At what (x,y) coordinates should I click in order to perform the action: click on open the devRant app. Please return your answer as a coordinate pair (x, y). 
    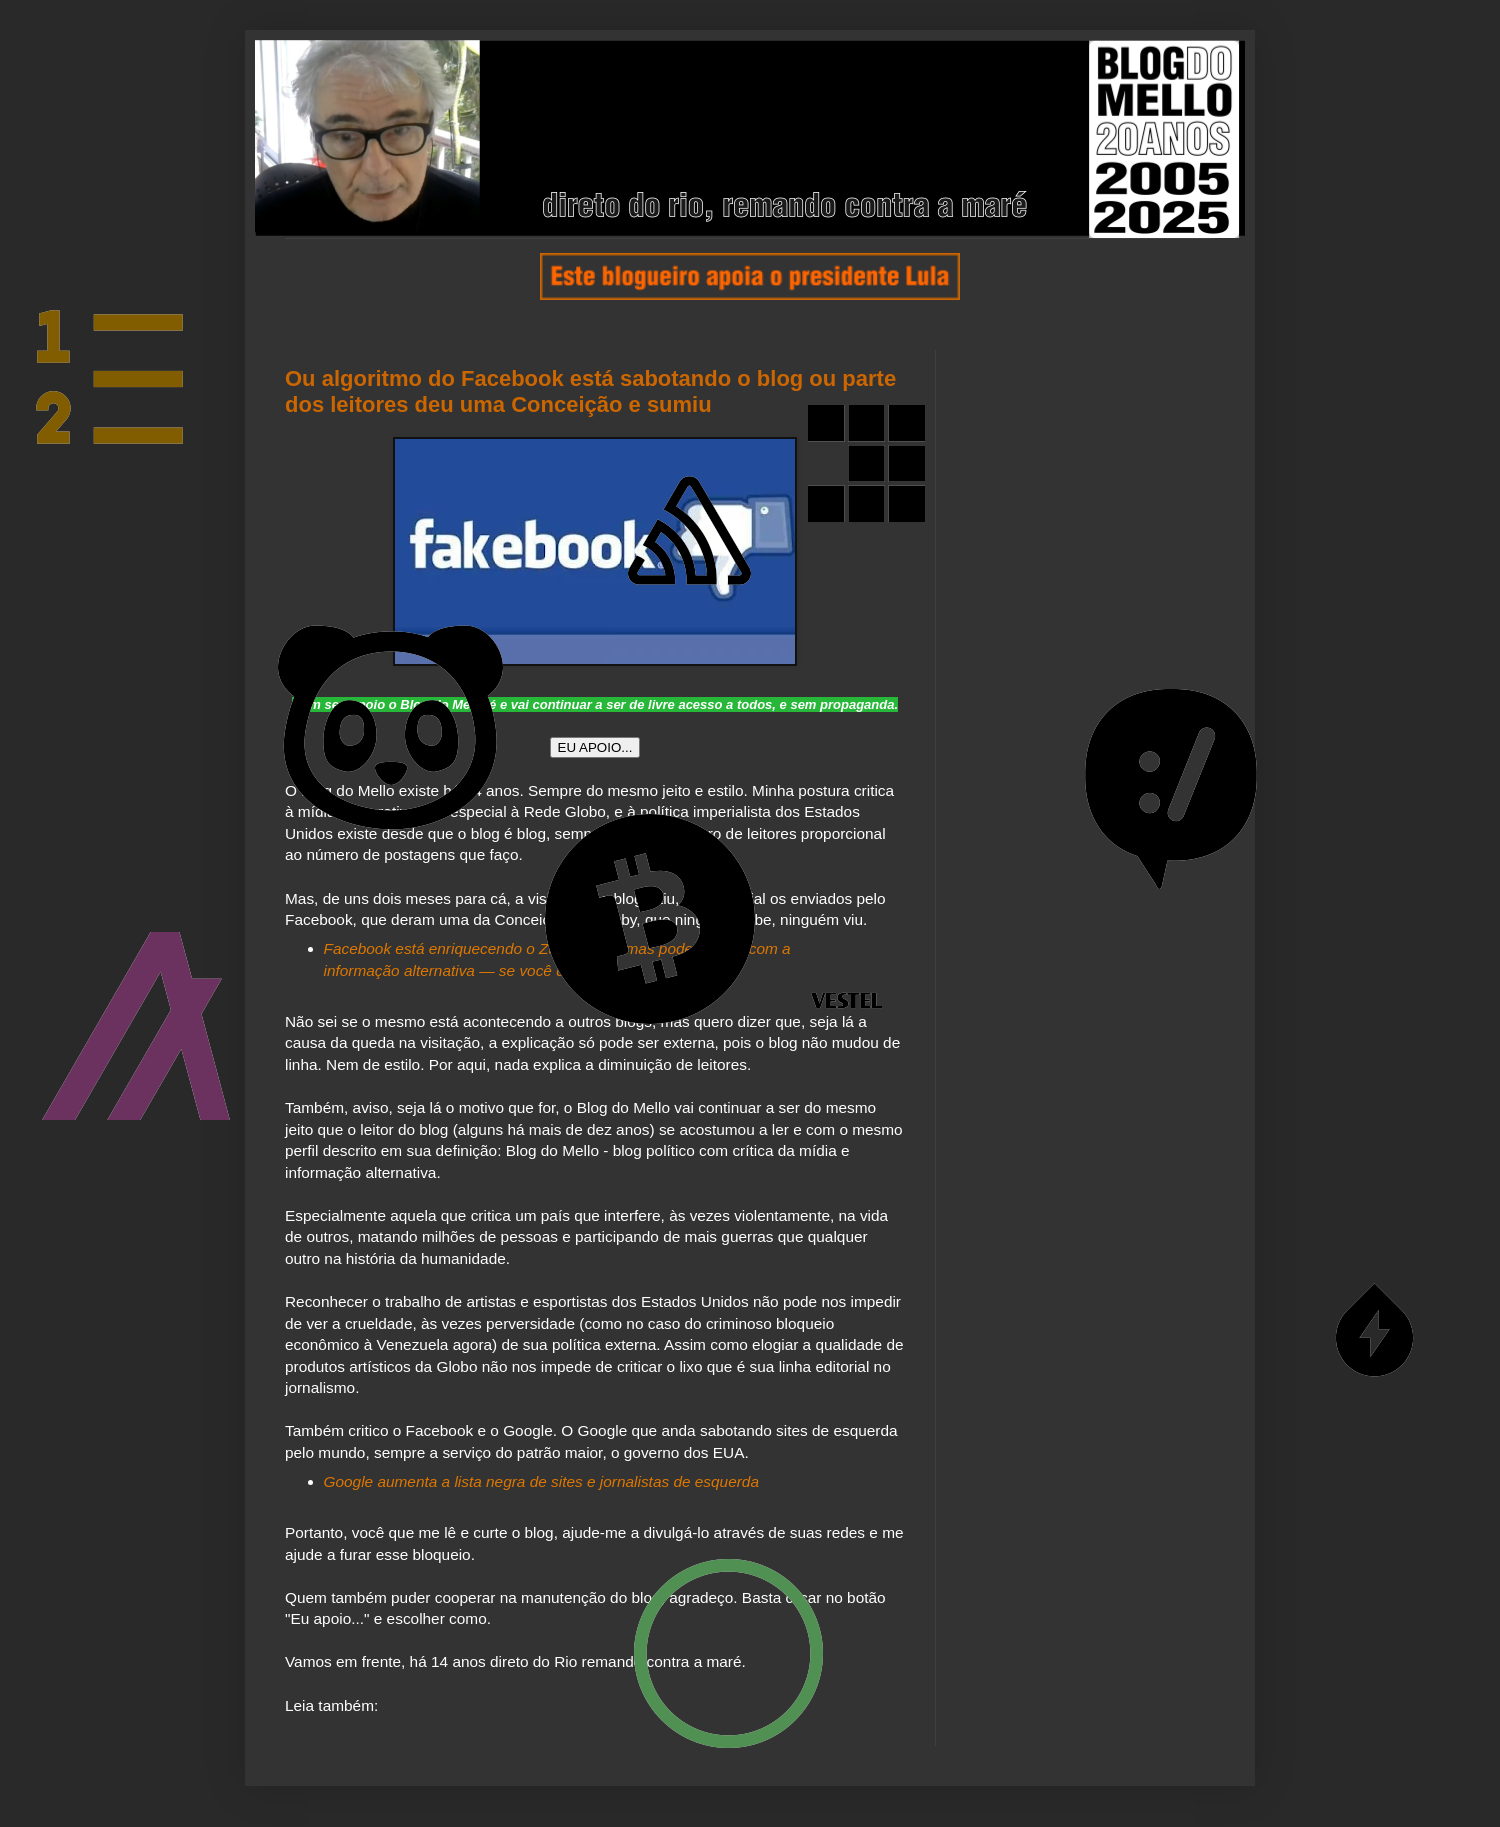
    Looking at the image, I should click on (1171, 789).